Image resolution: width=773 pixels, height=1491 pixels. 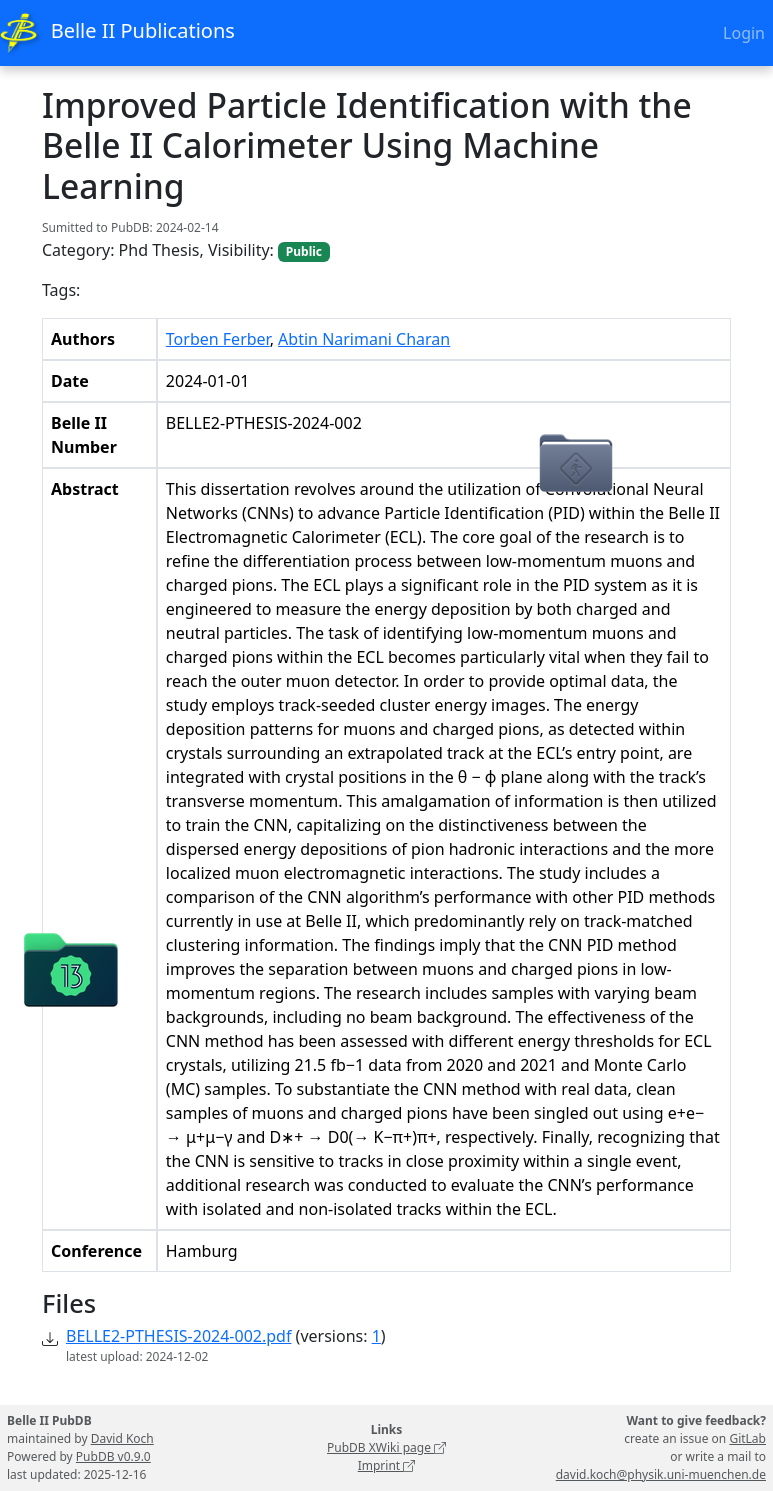 I want to click on folder containing android 13 related files, so click(x=70, y=972).